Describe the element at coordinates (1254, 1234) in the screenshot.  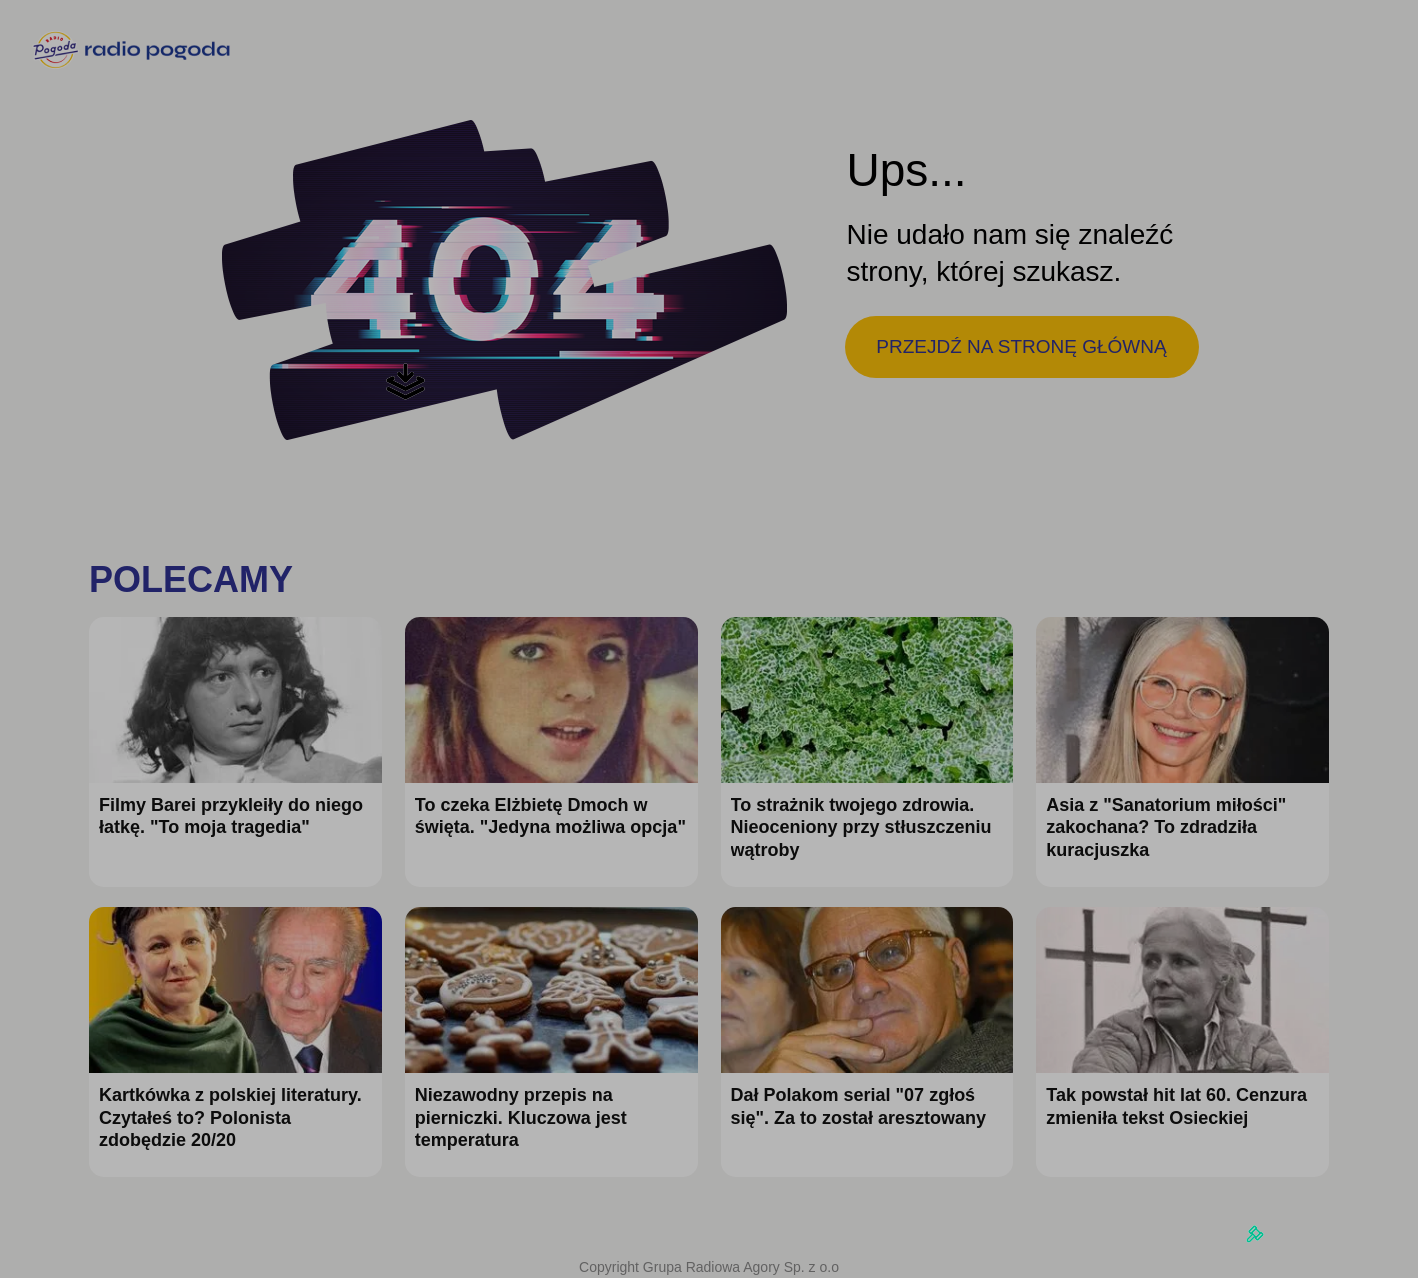
I see `access legal or terms of service information` at that location.